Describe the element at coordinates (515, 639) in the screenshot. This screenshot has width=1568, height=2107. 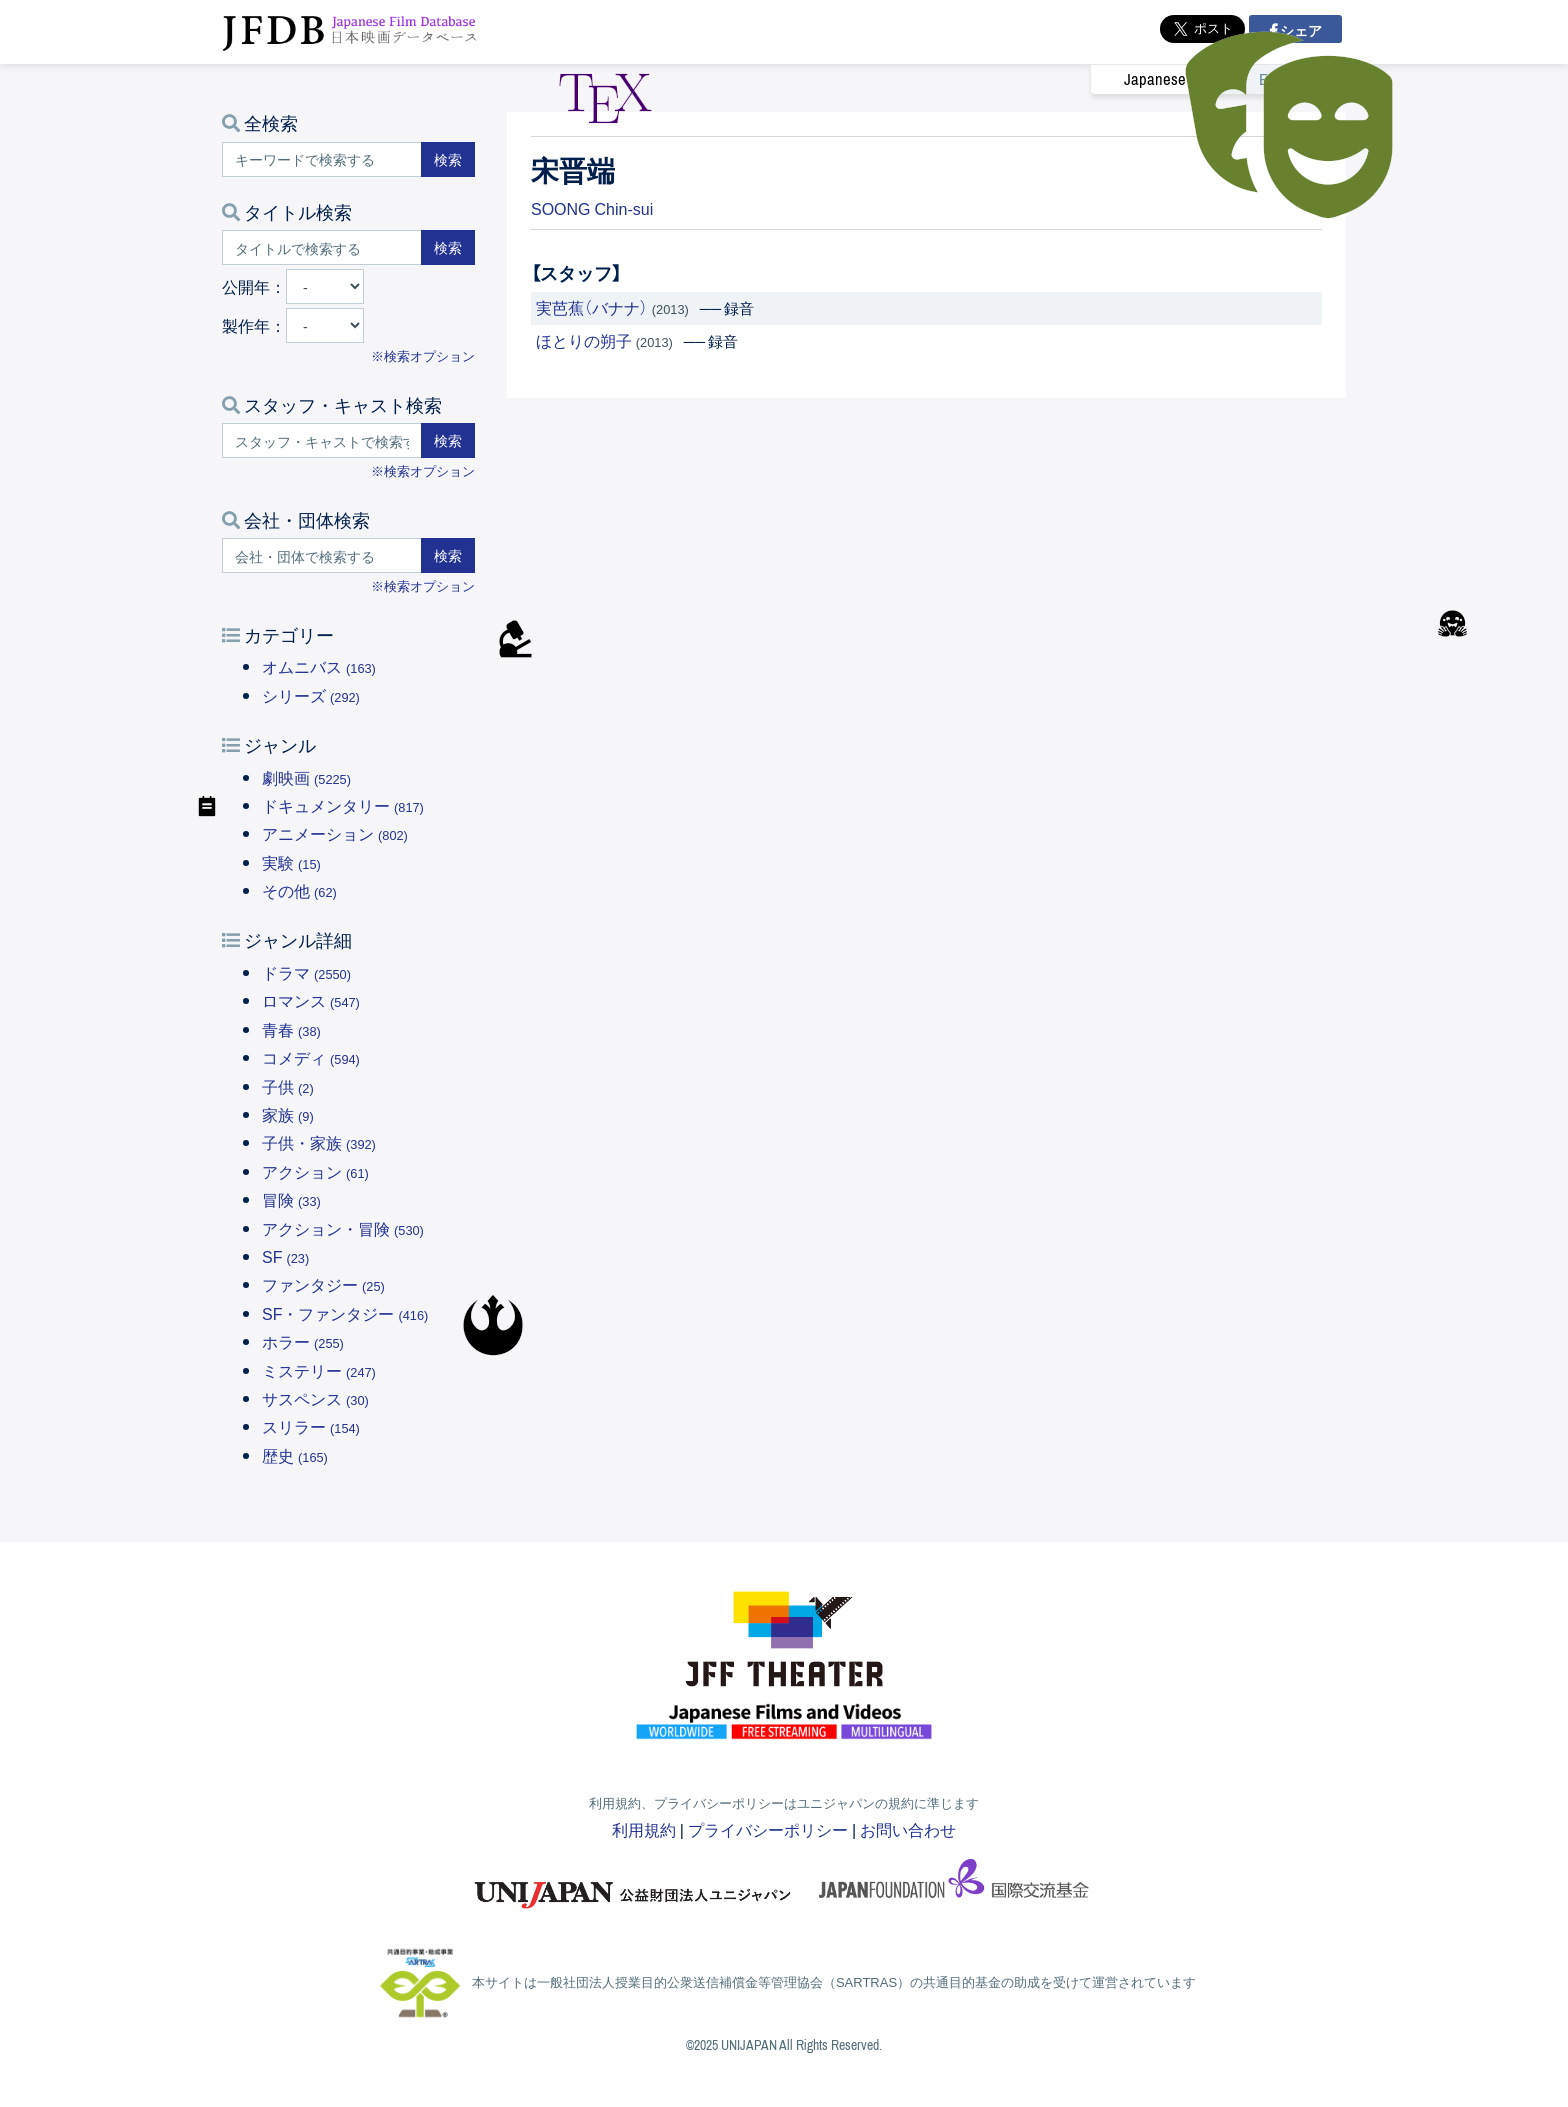
I see `access laboratory or research features` at that location.